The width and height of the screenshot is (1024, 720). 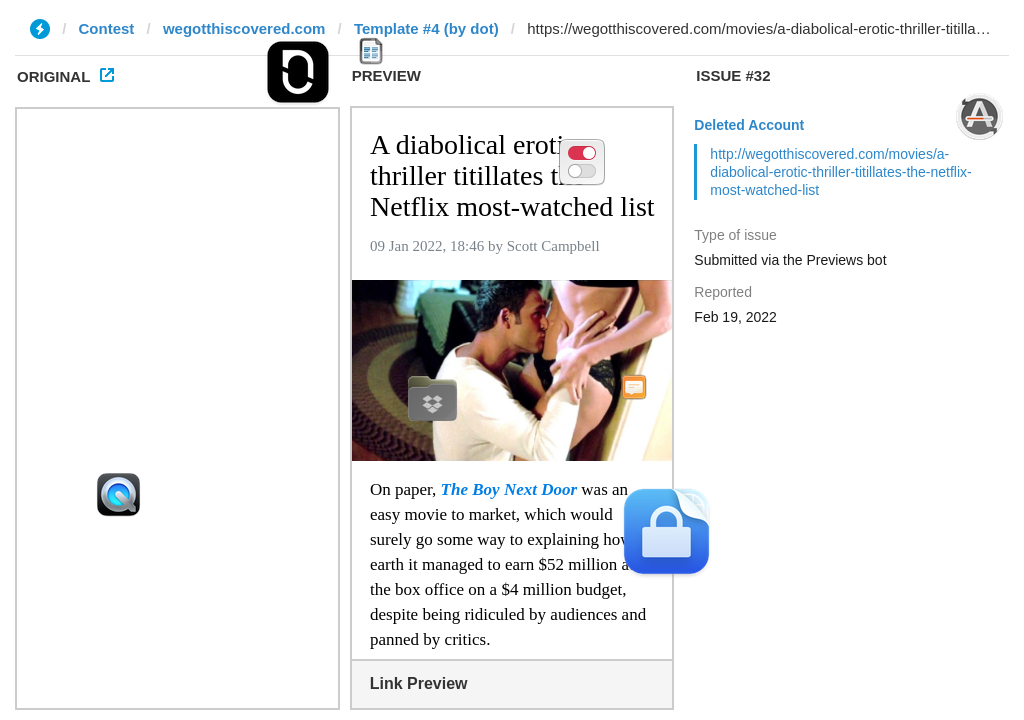 What do you see at coordinates (634, 387) in the screenshot?
I see `open messaging app` at bounding box center [634, 387].